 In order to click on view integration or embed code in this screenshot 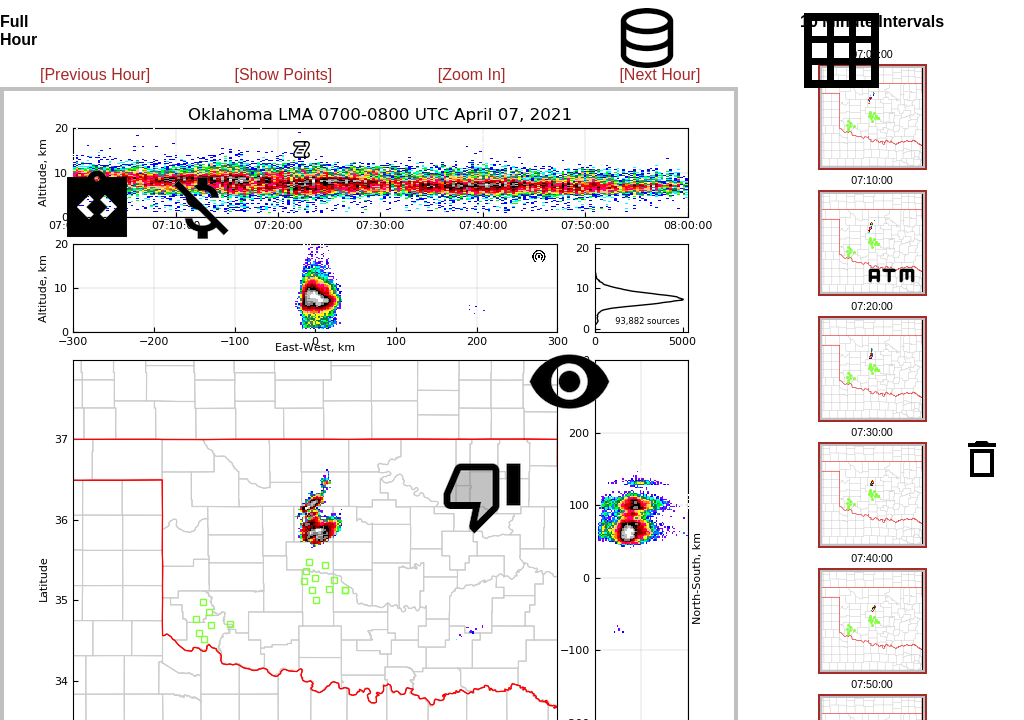, I will do `click(97, 207)`.